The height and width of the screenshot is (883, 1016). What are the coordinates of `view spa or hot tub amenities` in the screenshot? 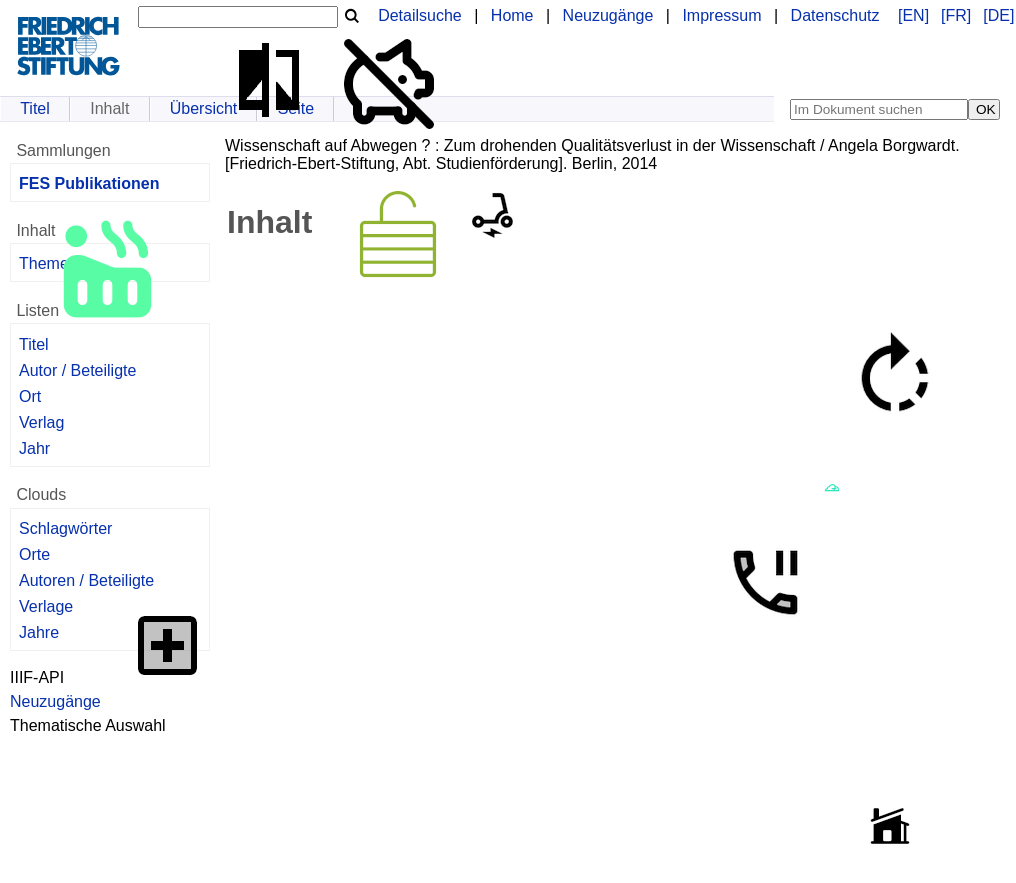 It's located at (107, 267).